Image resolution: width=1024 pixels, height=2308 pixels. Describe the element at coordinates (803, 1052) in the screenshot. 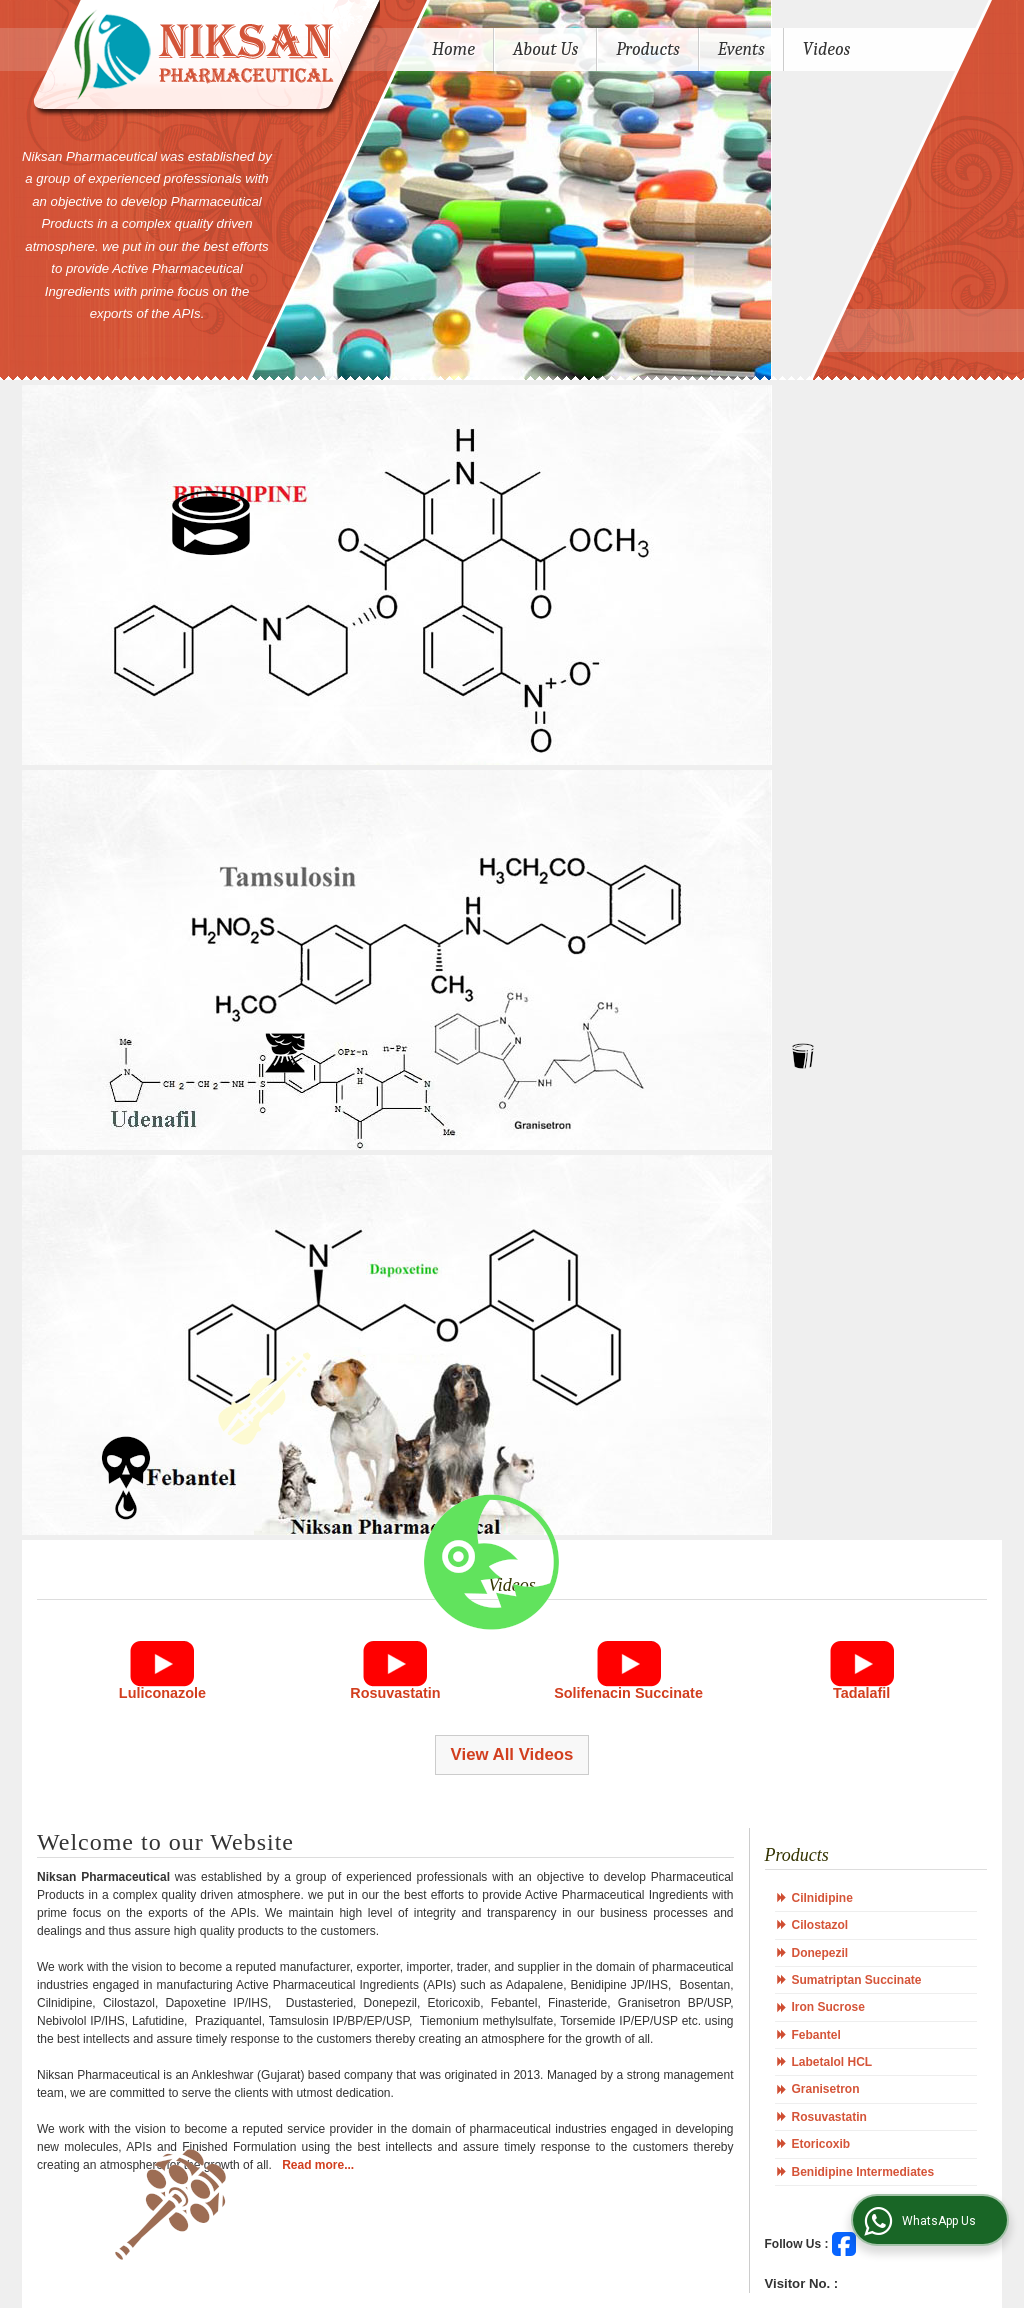

I see `metal bucket item in game inventory` at that location.